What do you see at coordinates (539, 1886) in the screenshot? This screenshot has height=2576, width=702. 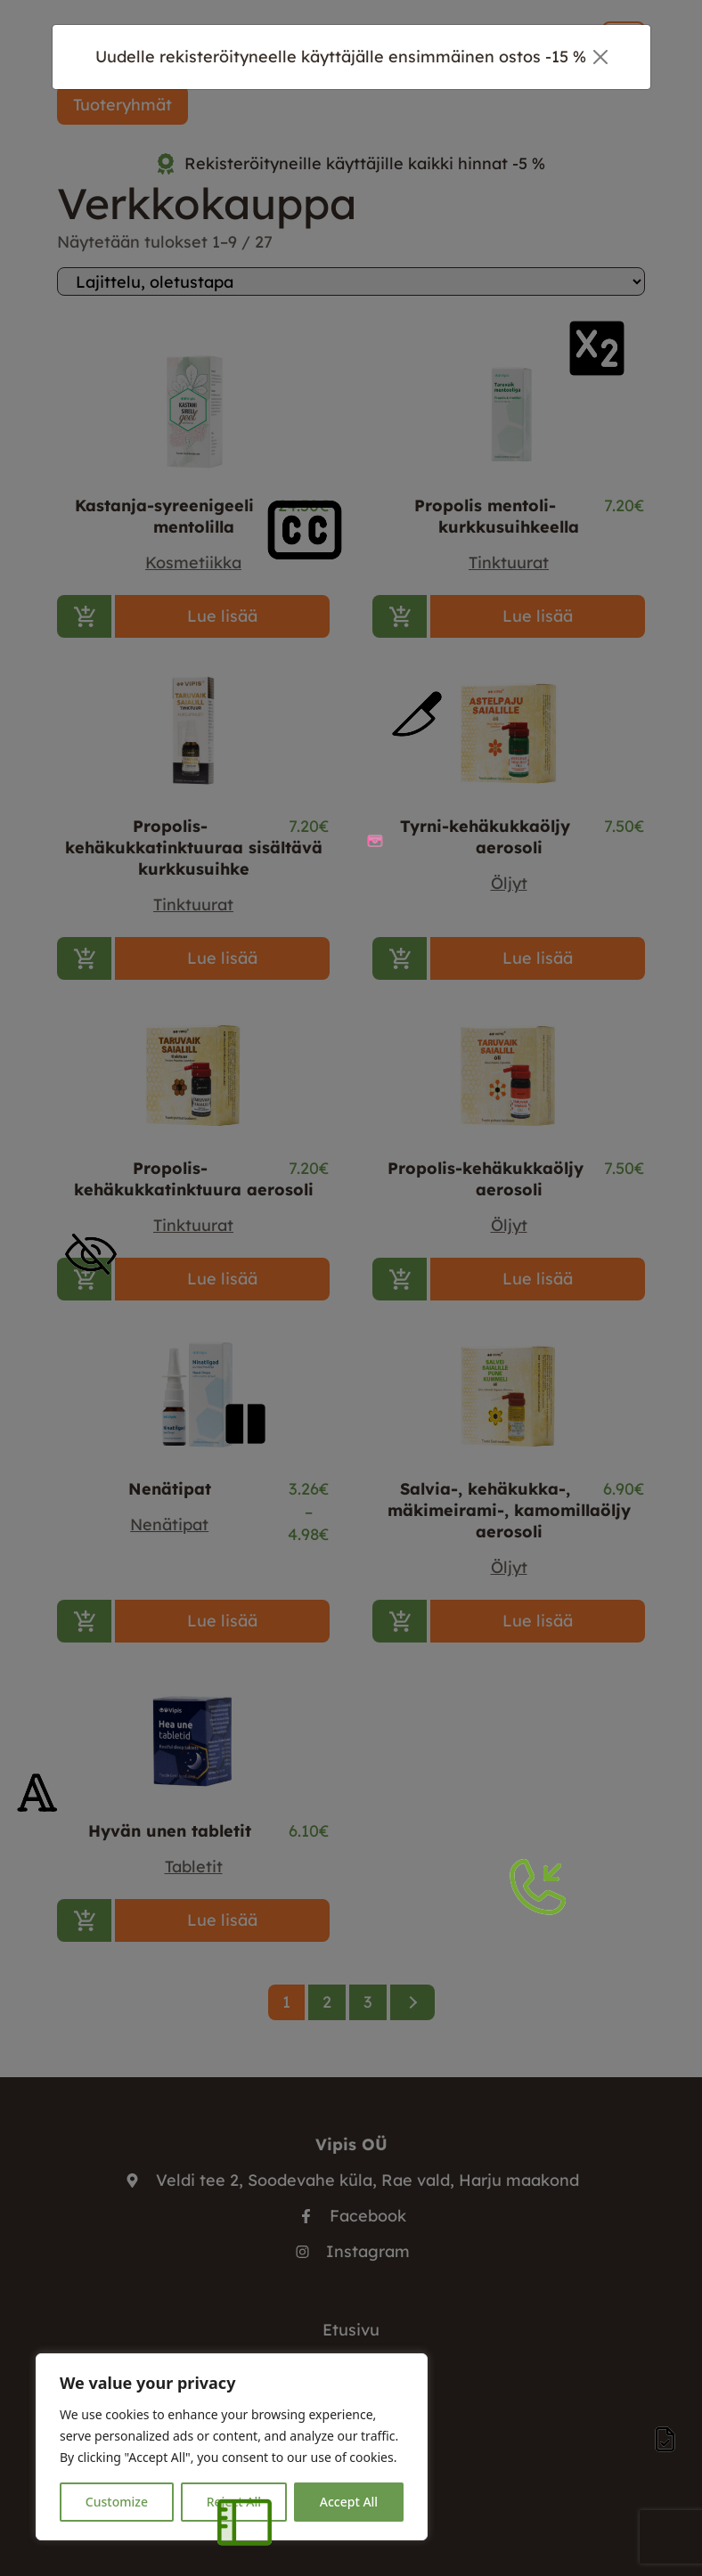 I see `indicates an incoming phone call` at bounding box center [539, 1886].